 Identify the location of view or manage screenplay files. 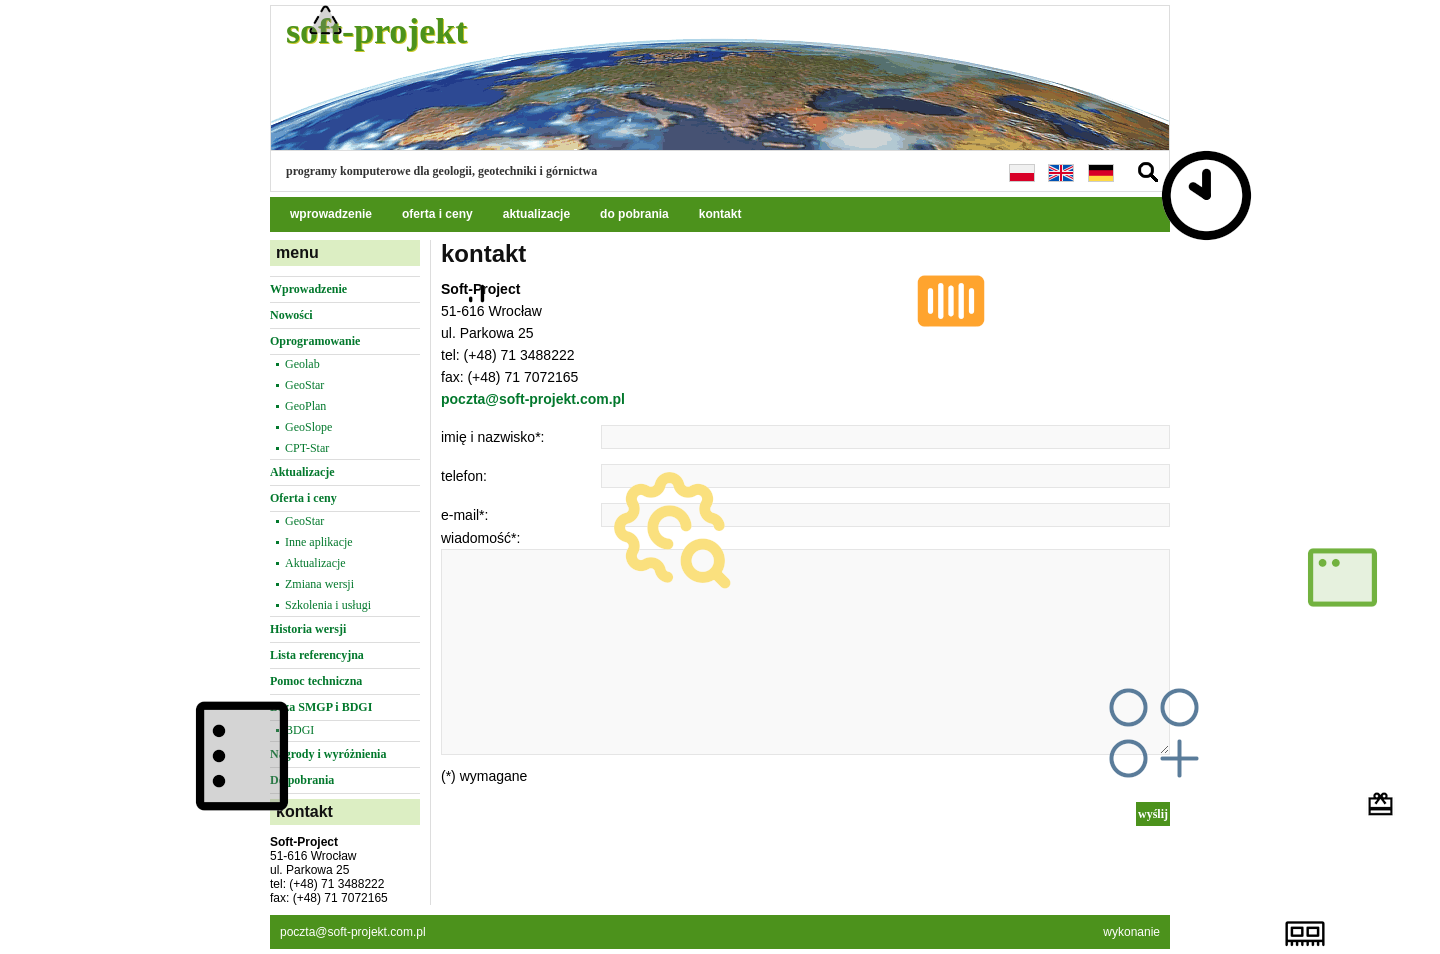
(242, 756).